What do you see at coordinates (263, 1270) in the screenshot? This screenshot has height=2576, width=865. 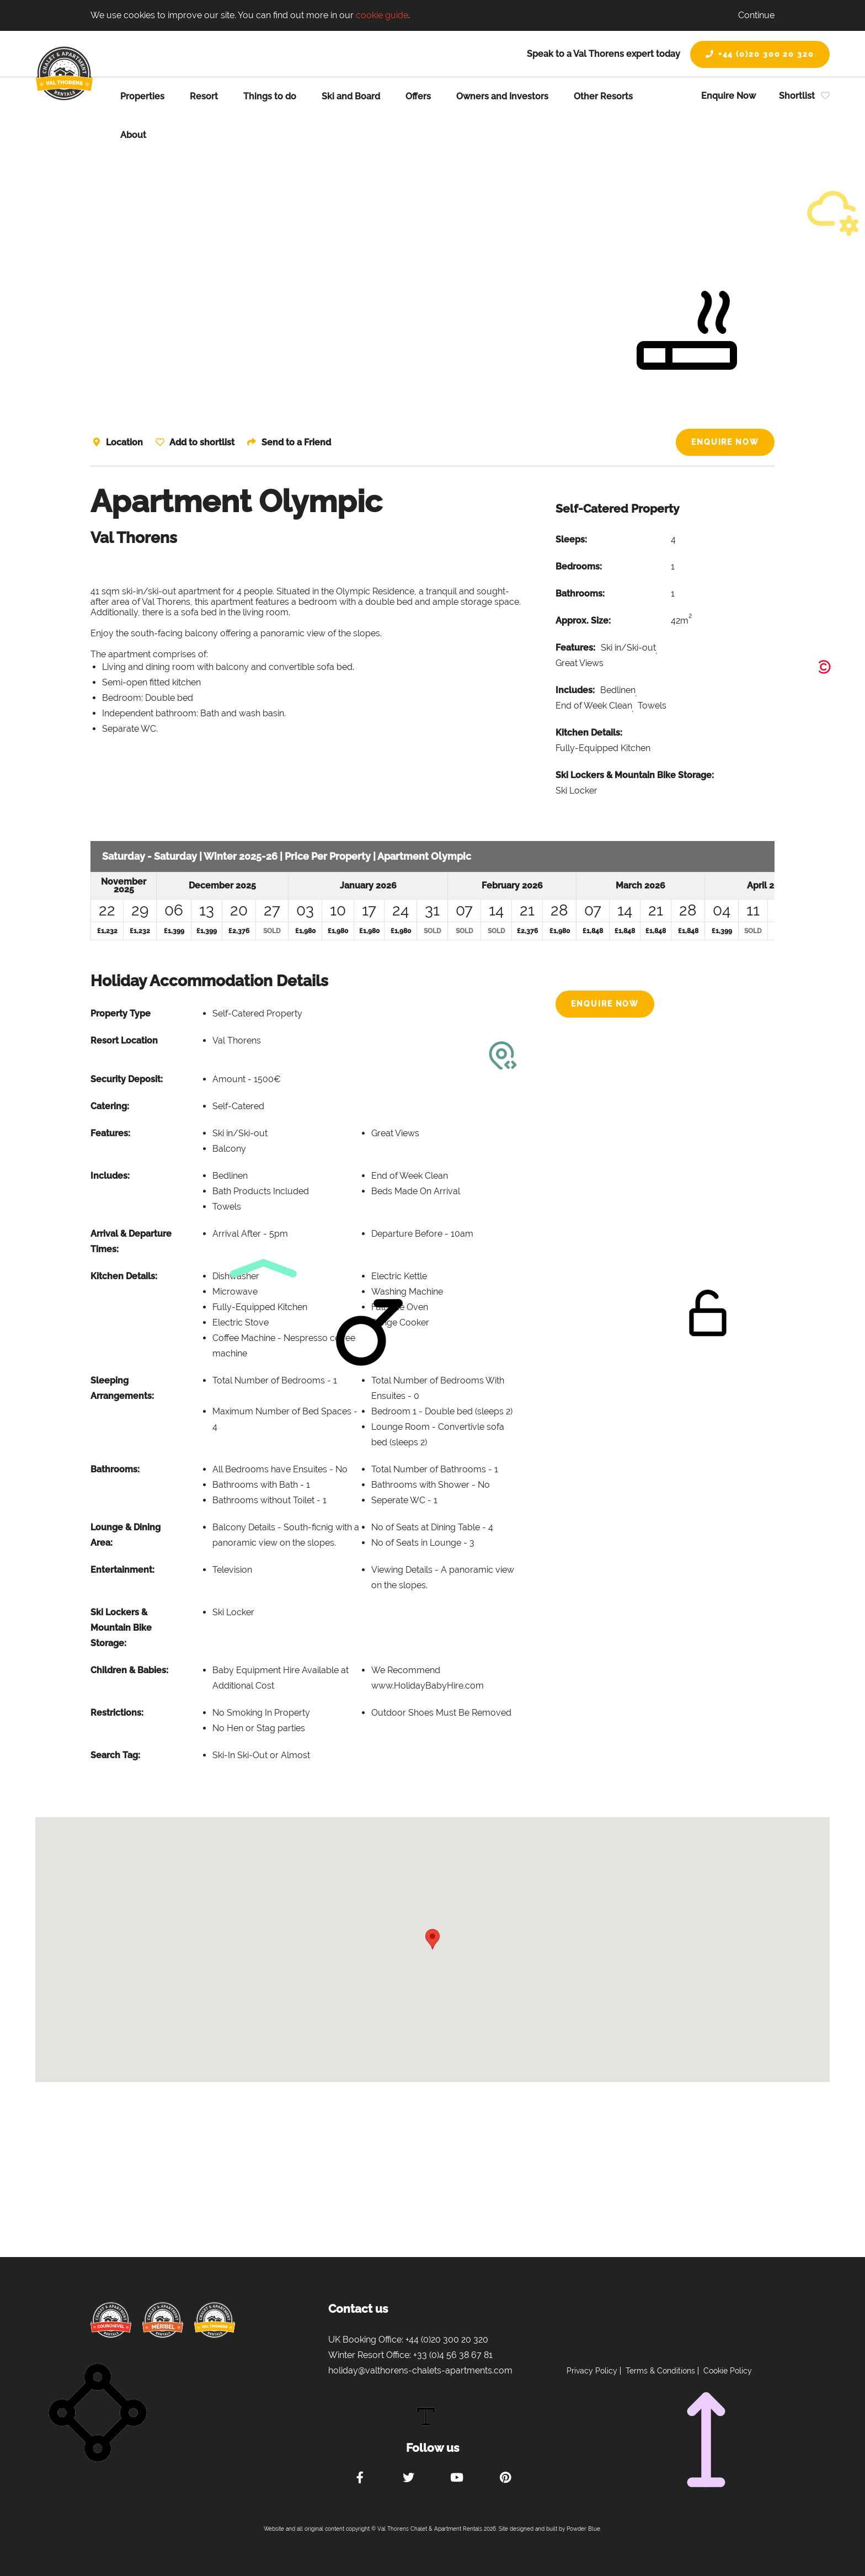 I see `collapse or minimize a section` at bounding box center [263, 1270].